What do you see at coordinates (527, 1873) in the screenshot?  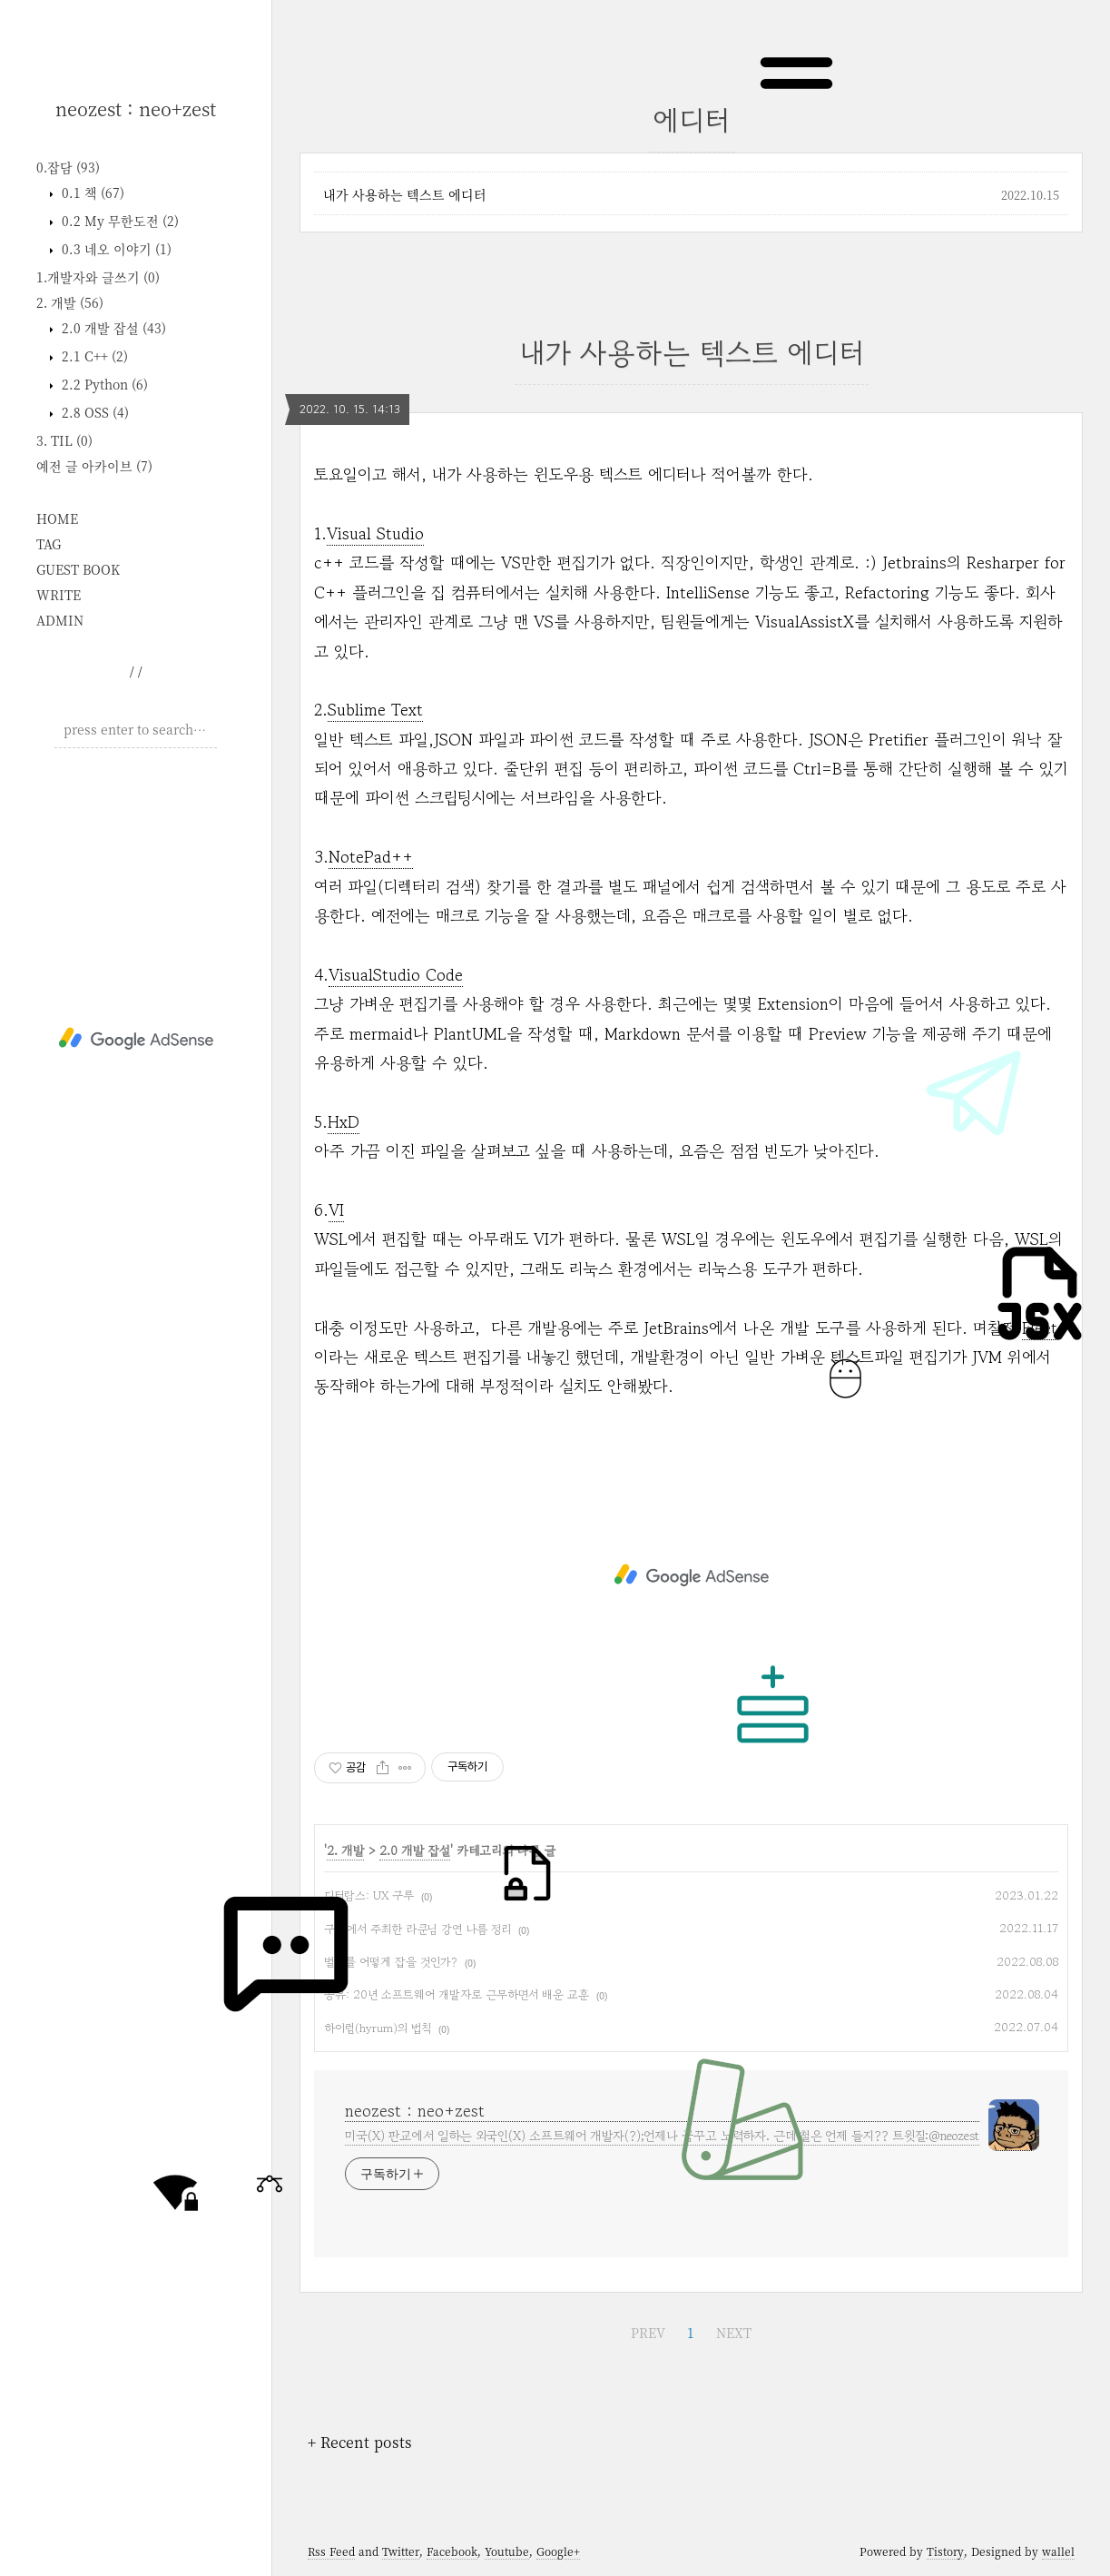 I see `a locked or encrypted file` at bounding box center [527, 1873].